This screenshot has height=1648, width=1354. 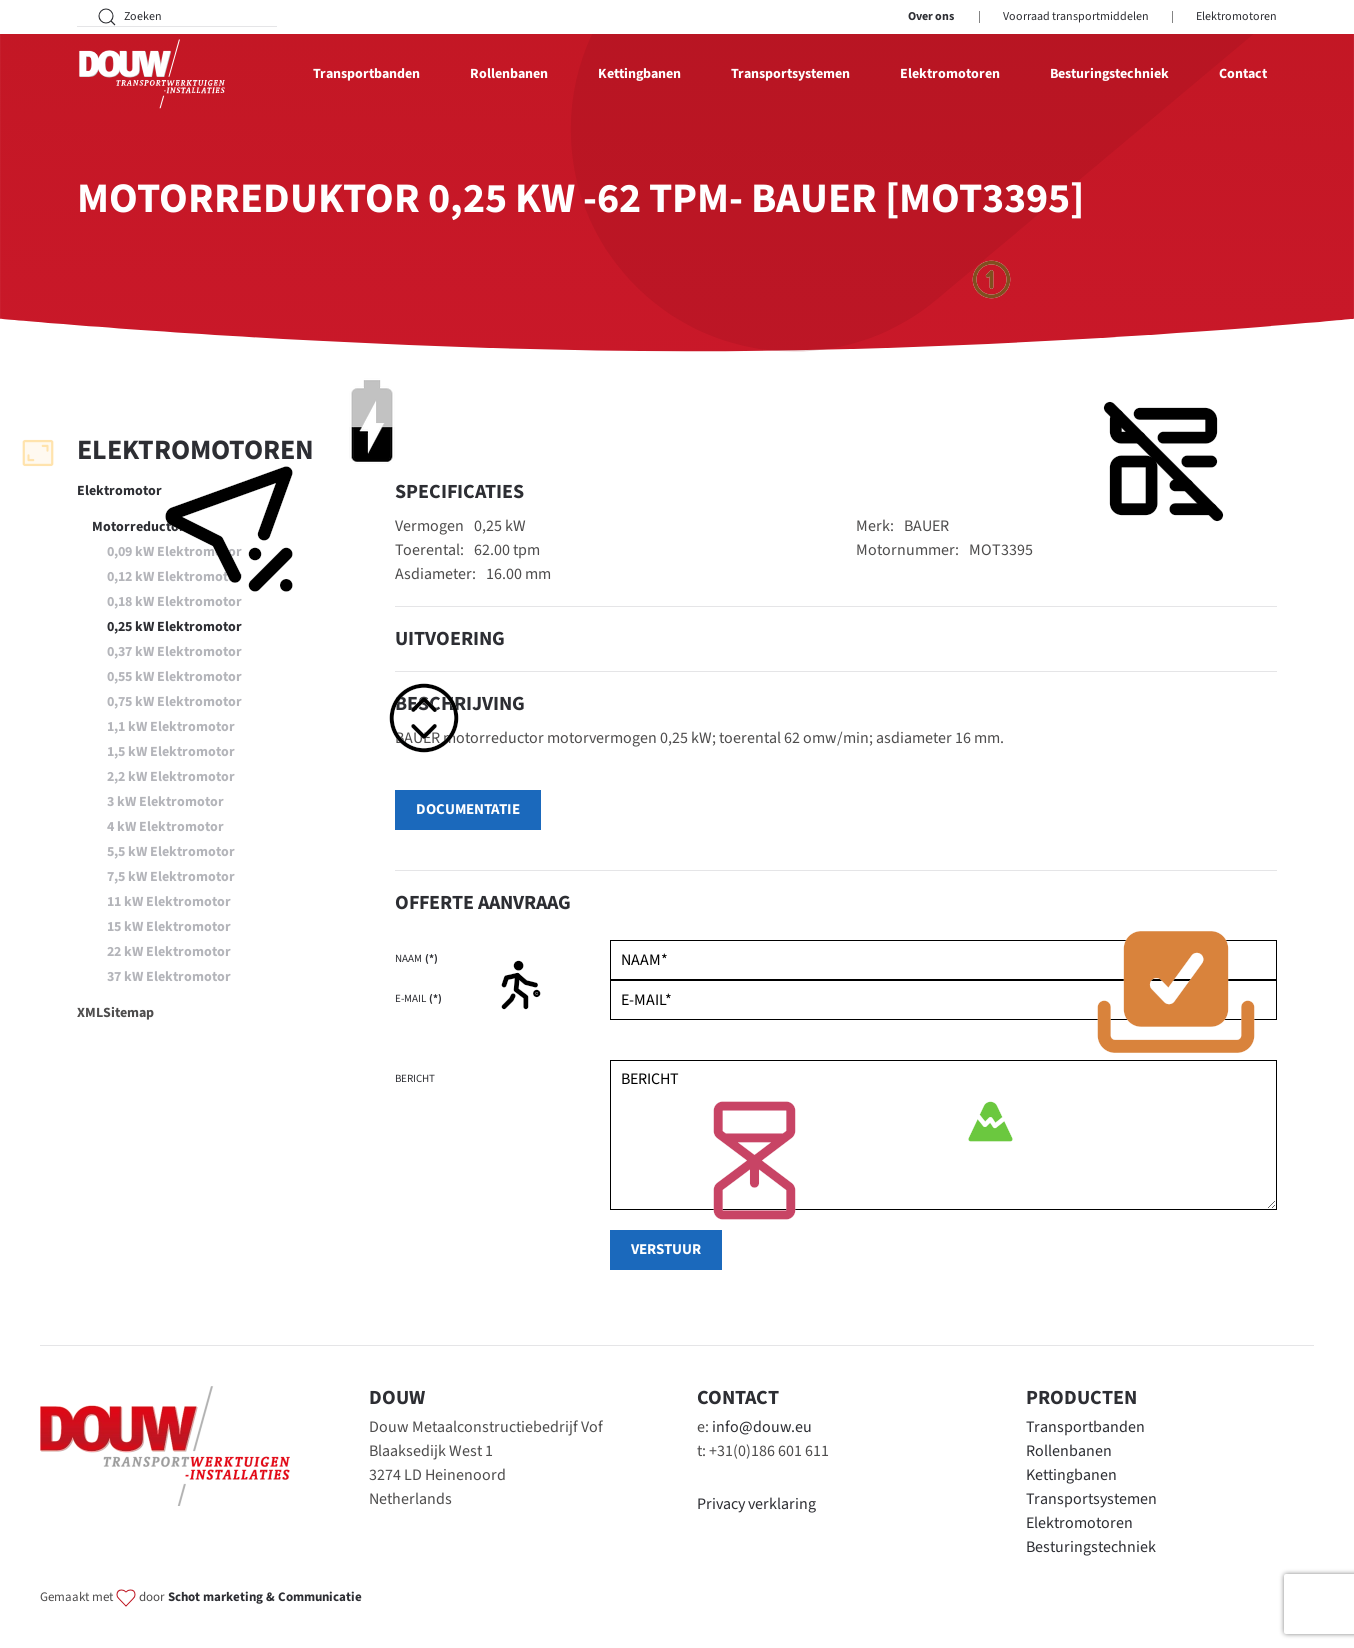 What do you see at coordinates (754, 1160) in the screenshot?
I see `indicates a process is in progress` at bounding box center [754, 1160].